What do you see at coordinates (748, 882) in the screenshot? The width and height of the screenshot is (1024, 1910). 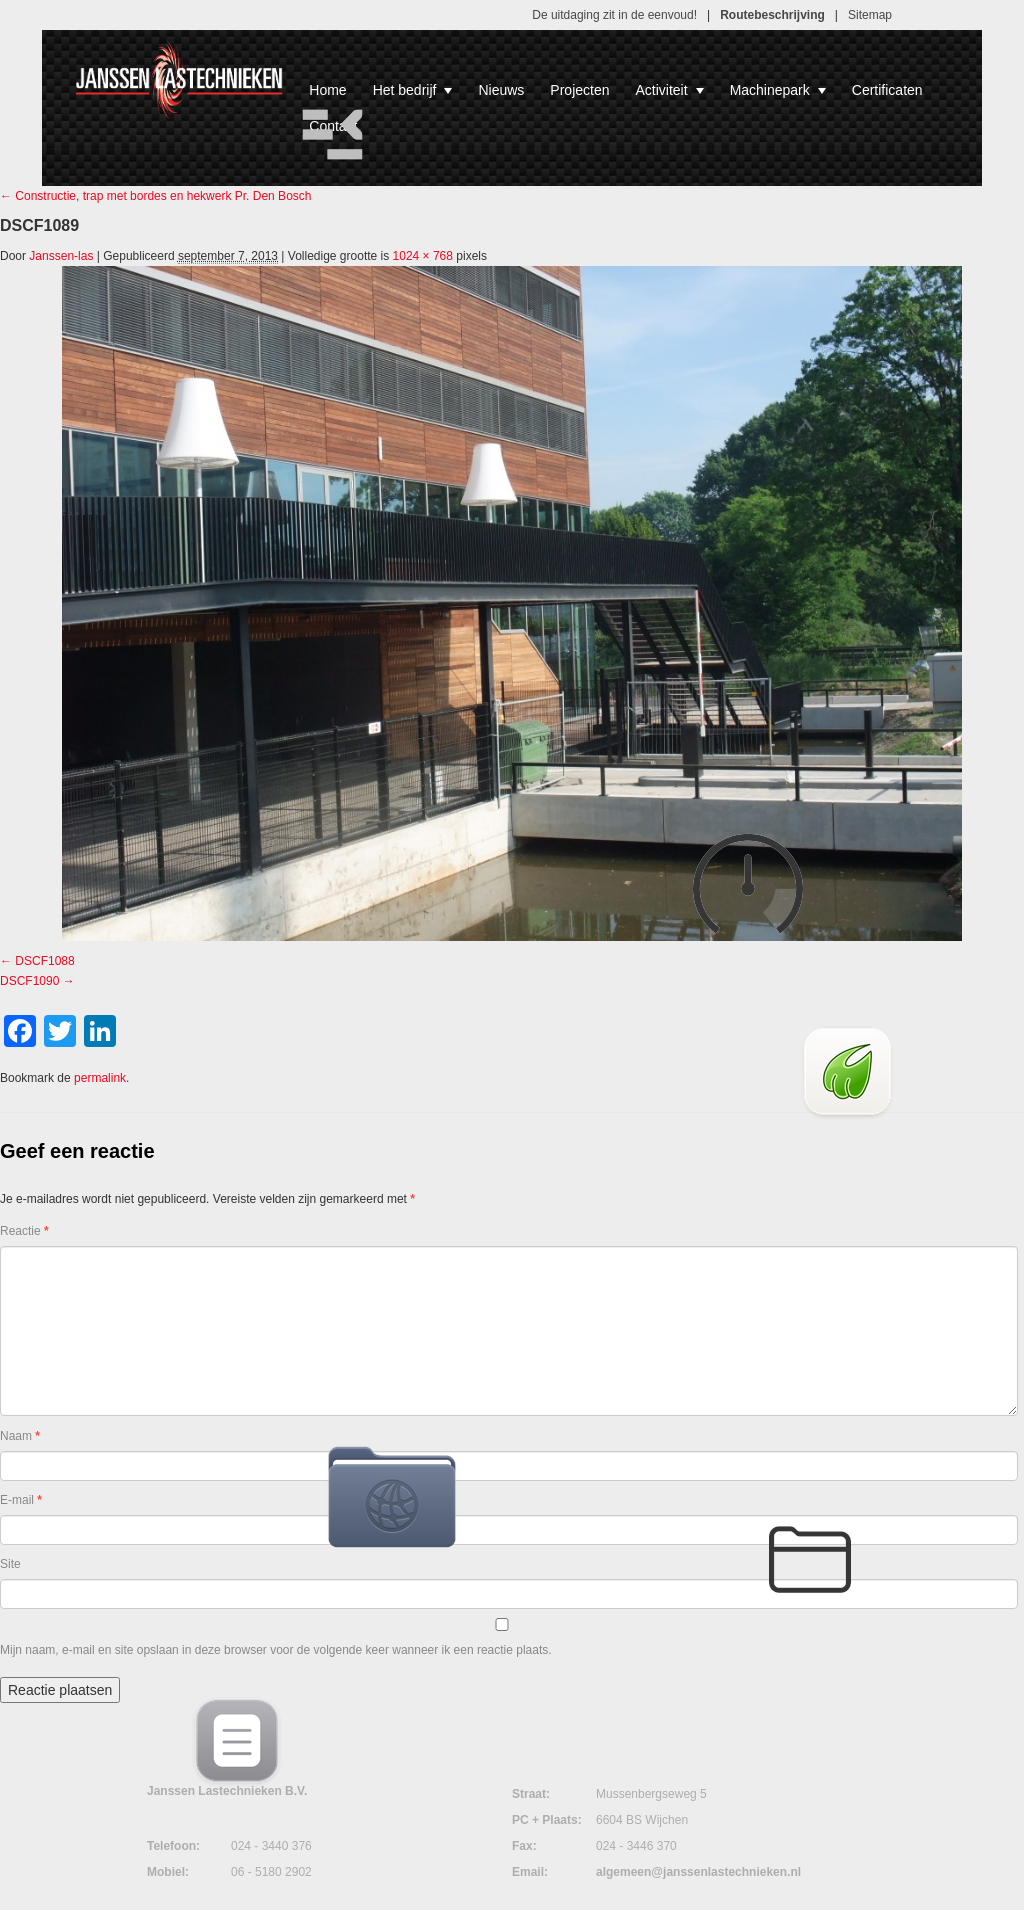 I see `view system performance metrics` at bounding box center [748, 882].